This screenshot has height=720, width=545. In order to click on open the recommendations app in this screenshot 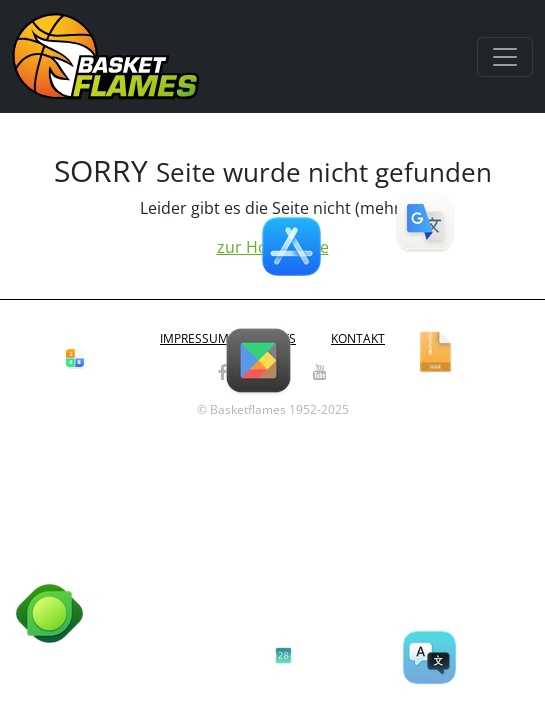, I will do `click(49, 613)`.